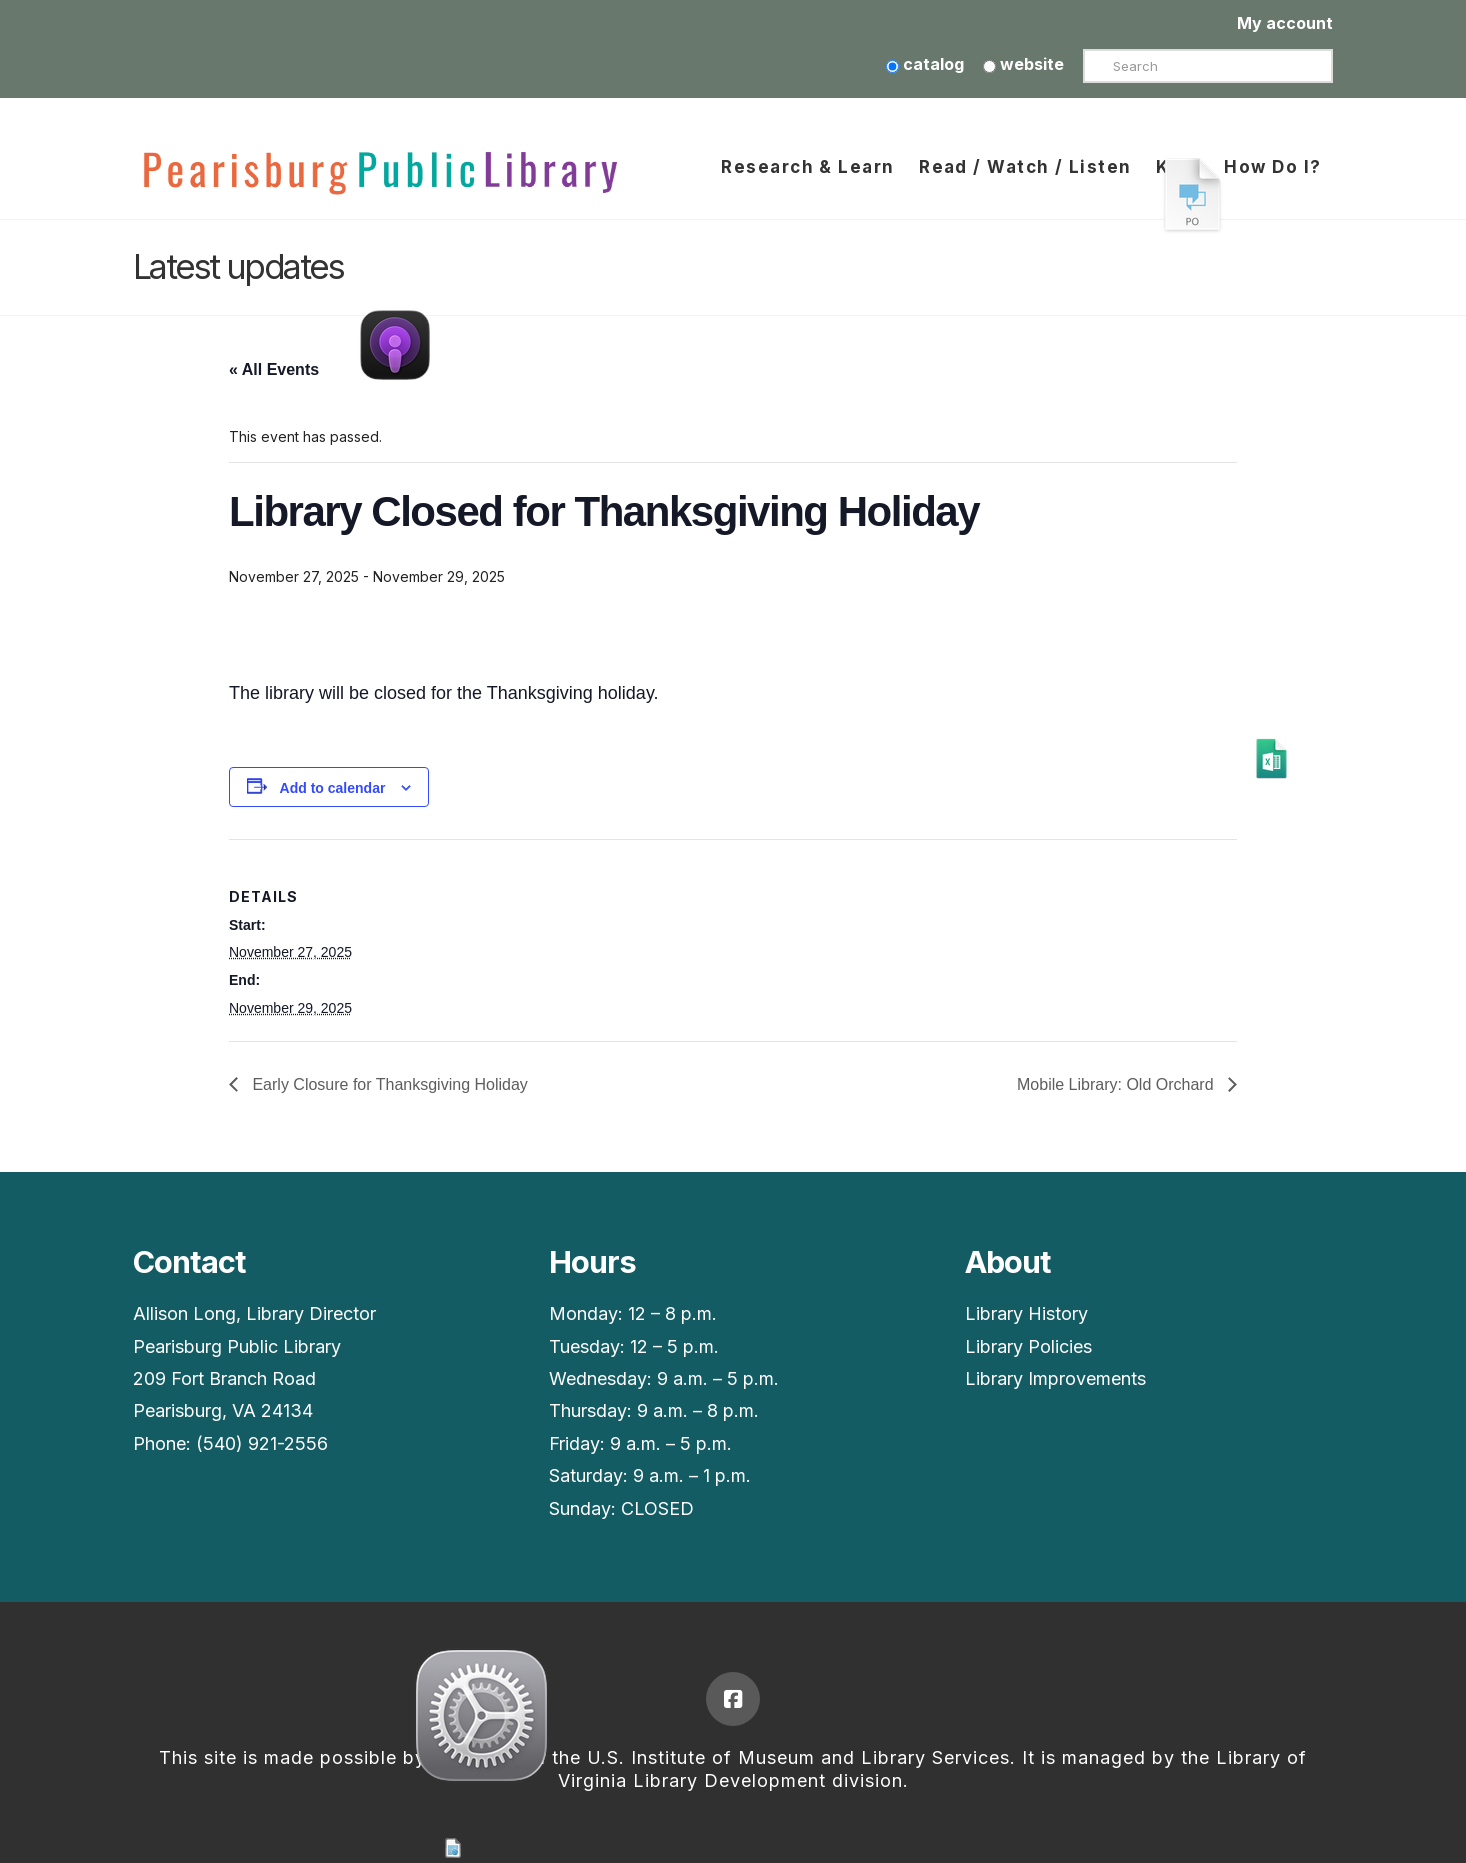 This screenshot has width=1466, height=1863. I want to click on open system settings, so click(481, 1715).